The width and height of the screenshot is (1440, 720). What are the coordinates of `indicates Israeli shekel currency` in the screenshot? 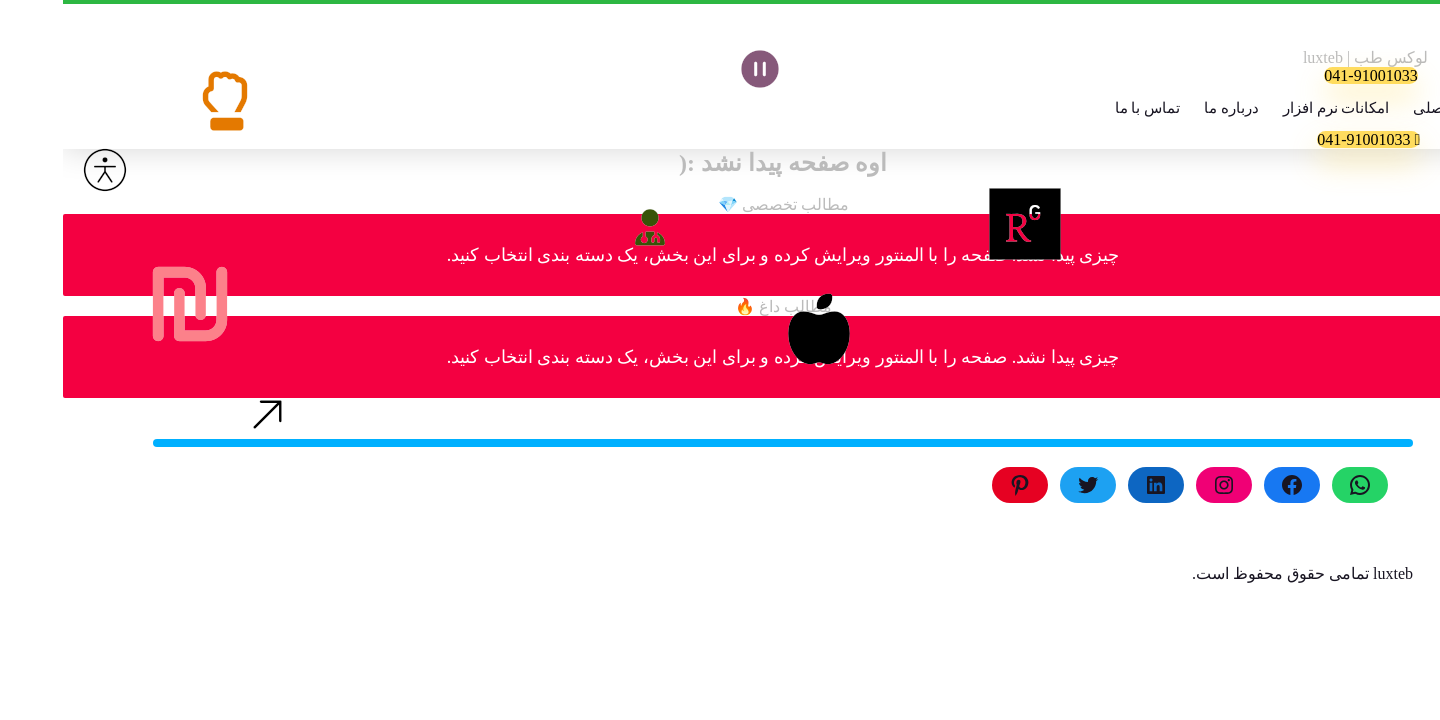 It's located at (190, 304).